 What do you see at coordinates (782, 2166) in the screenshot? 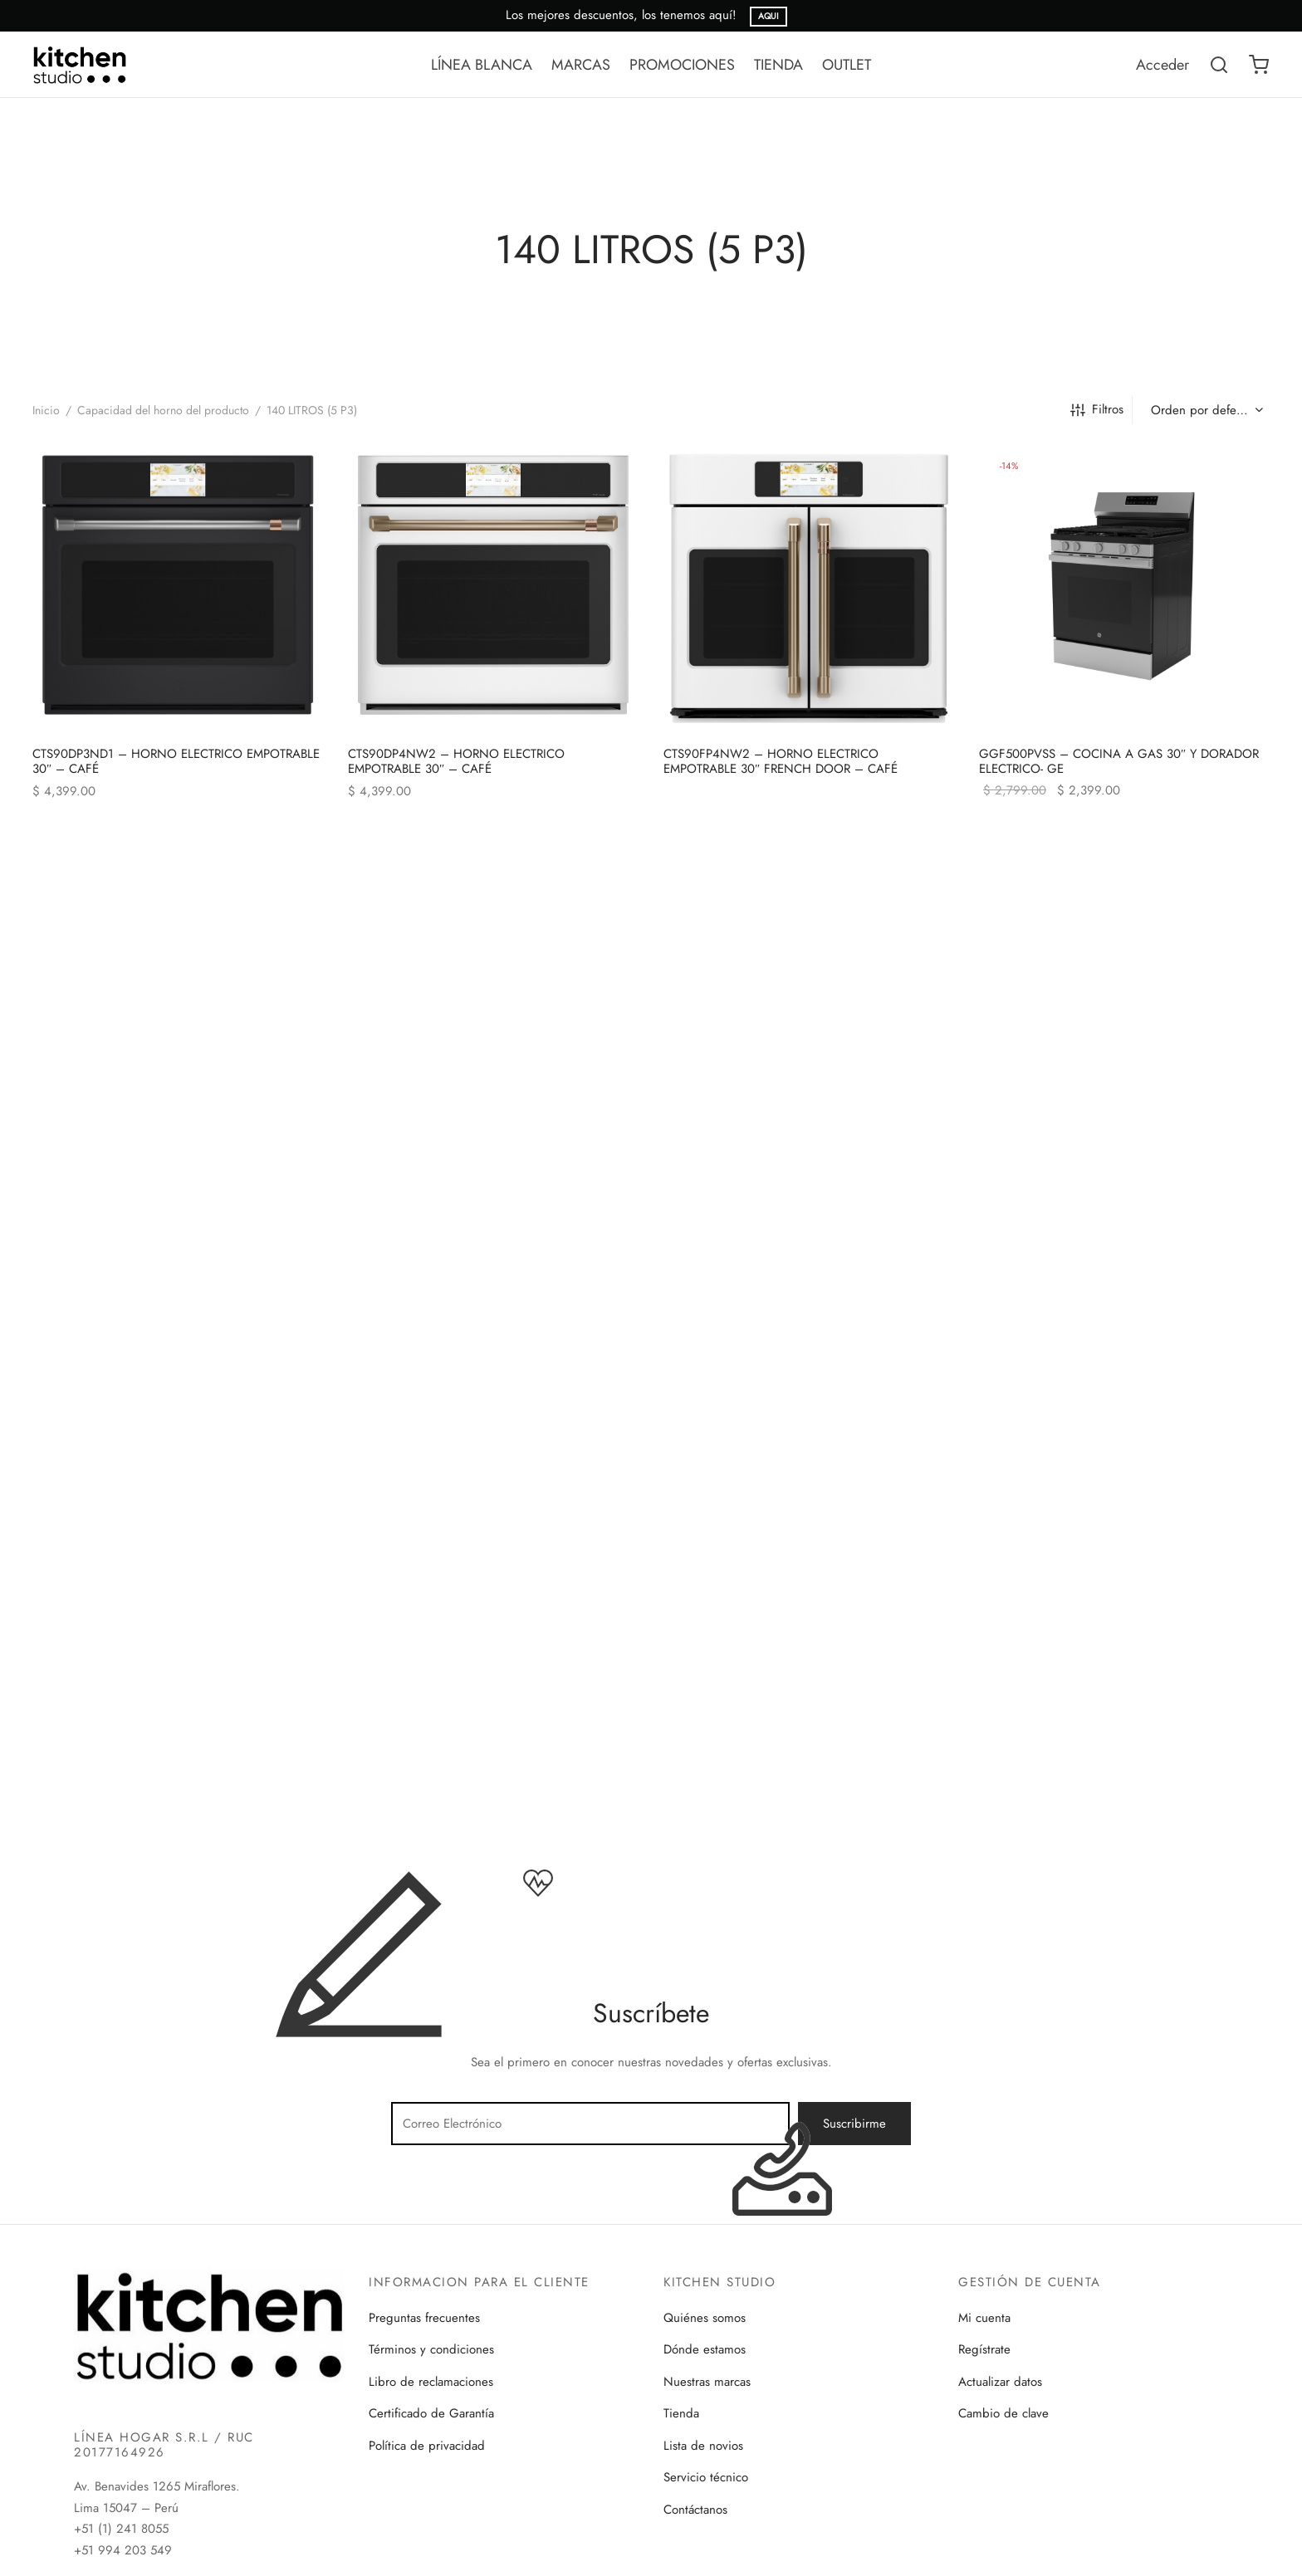
I see `indicates modem or dial-up connection status` at bounding box center [782, 2166].